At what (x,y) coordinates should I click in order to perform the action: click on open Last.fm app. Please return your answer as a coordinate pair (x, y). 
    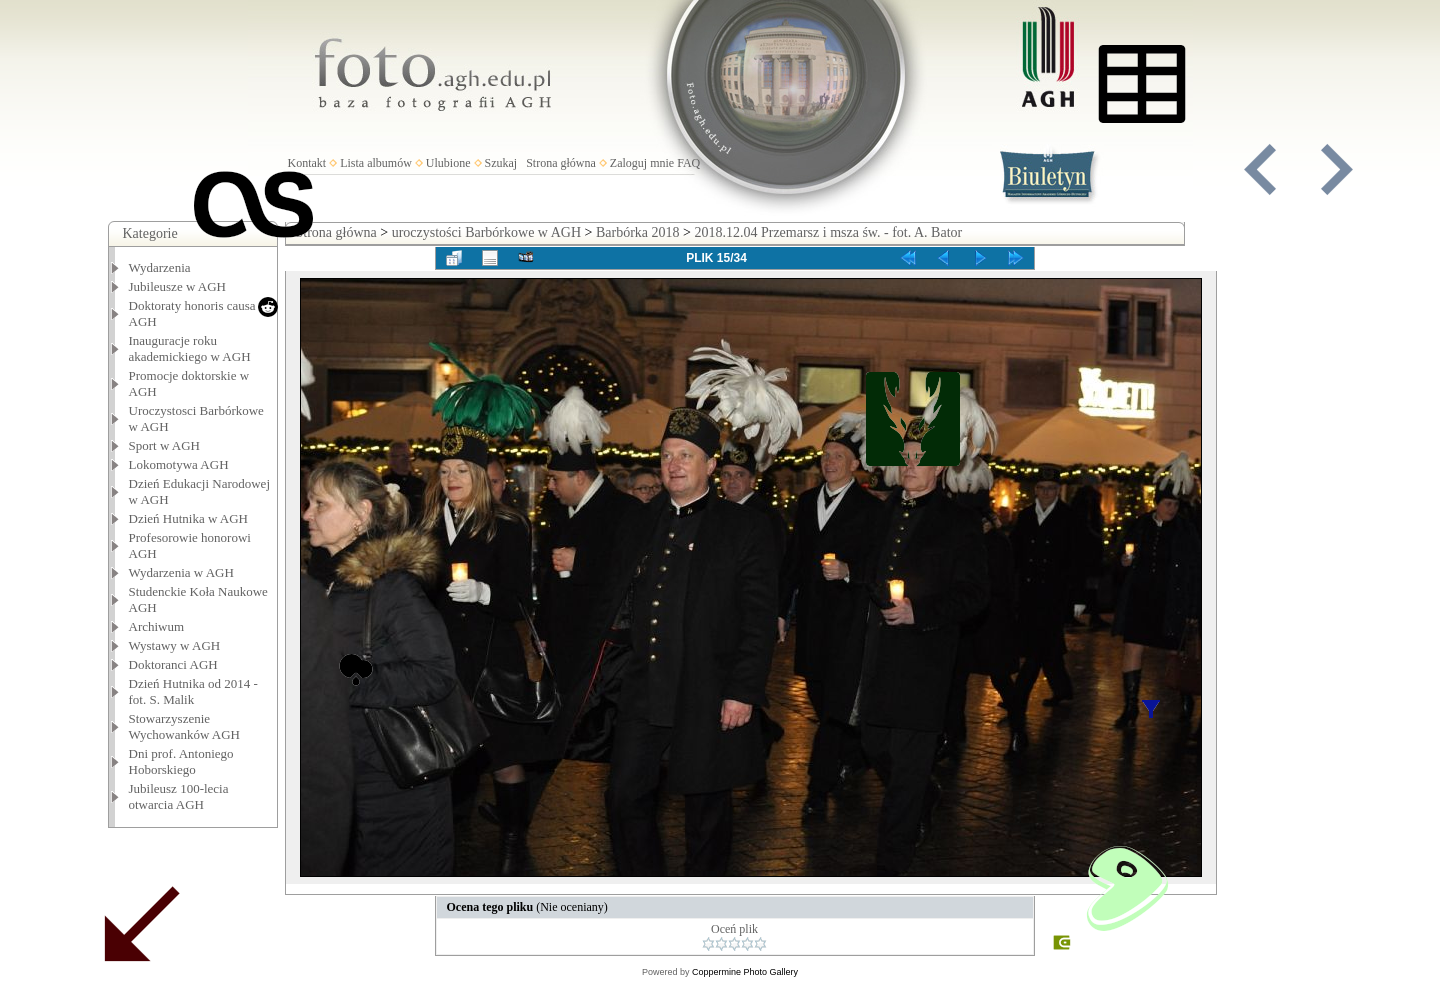
    Looking at the image, I should click on (253, 204).